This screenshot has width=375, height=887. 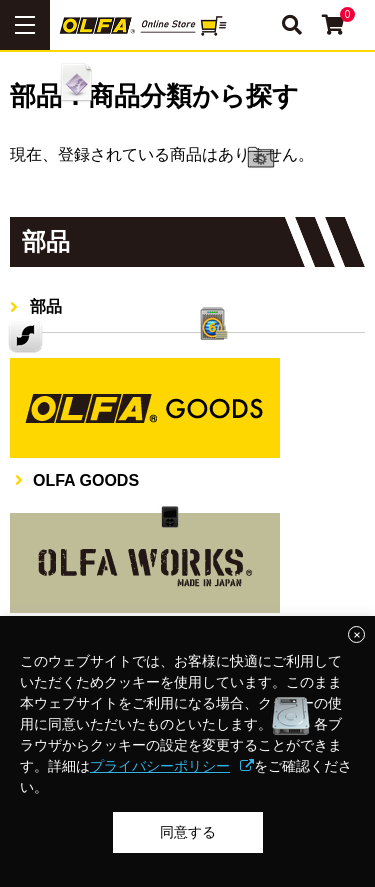 I want to click on iPod nano device connected, so click(x=170, y=512).